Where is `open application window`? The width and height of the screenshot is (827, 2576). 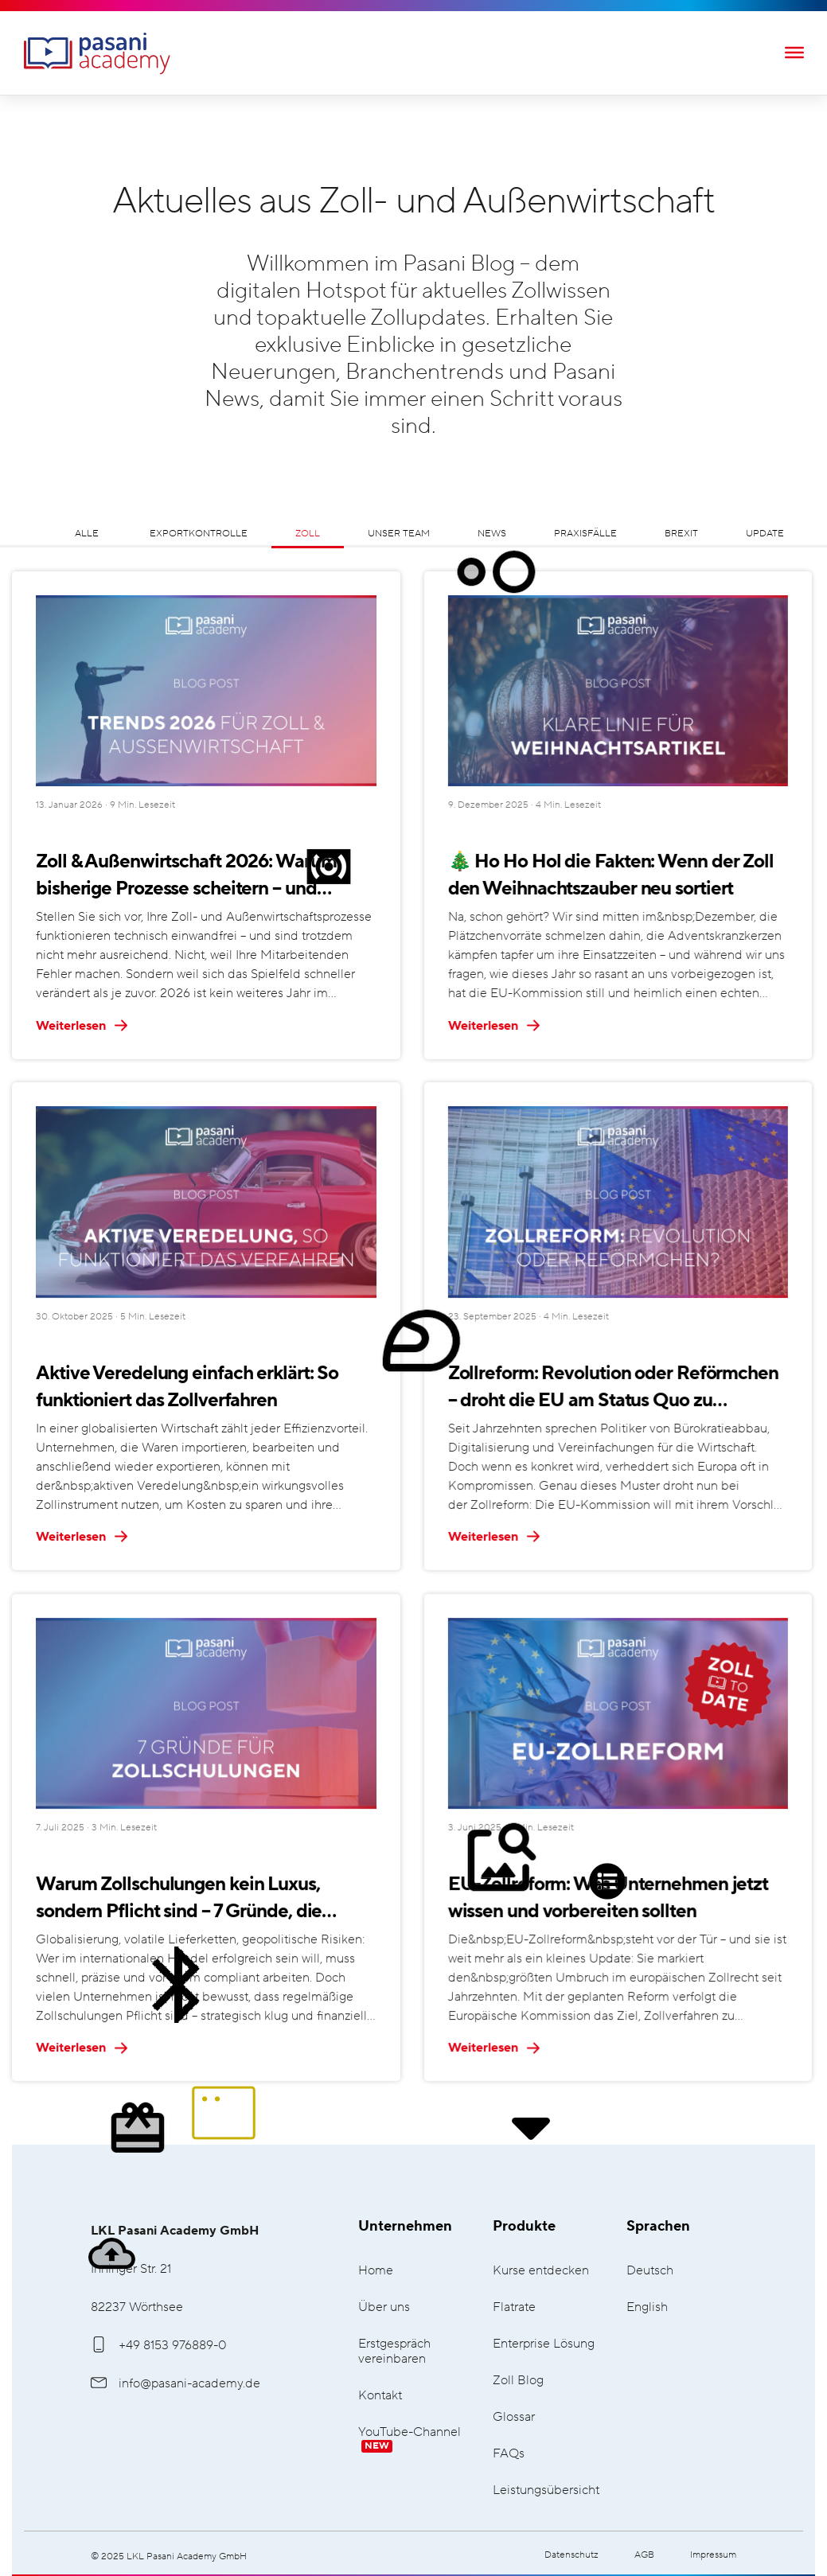
open application window is located at coordinates (224, 2113).